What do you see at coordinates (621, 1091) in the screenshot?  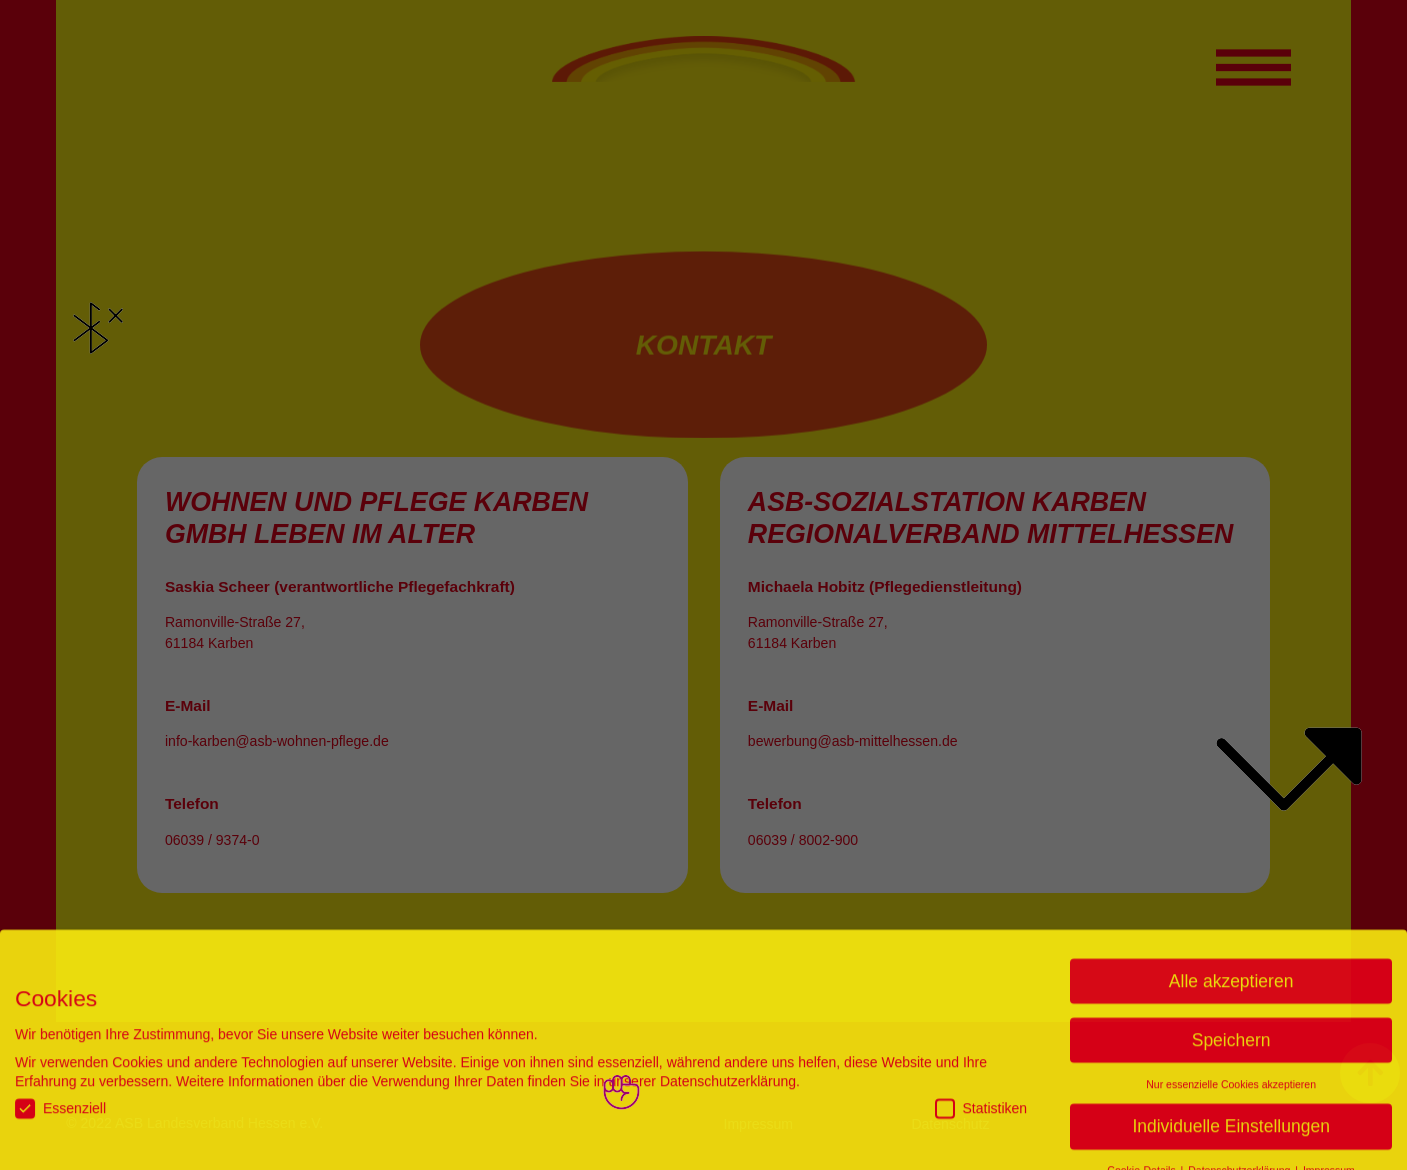 I see `indicates solidarity or support` at bounding box center [621, 1091].